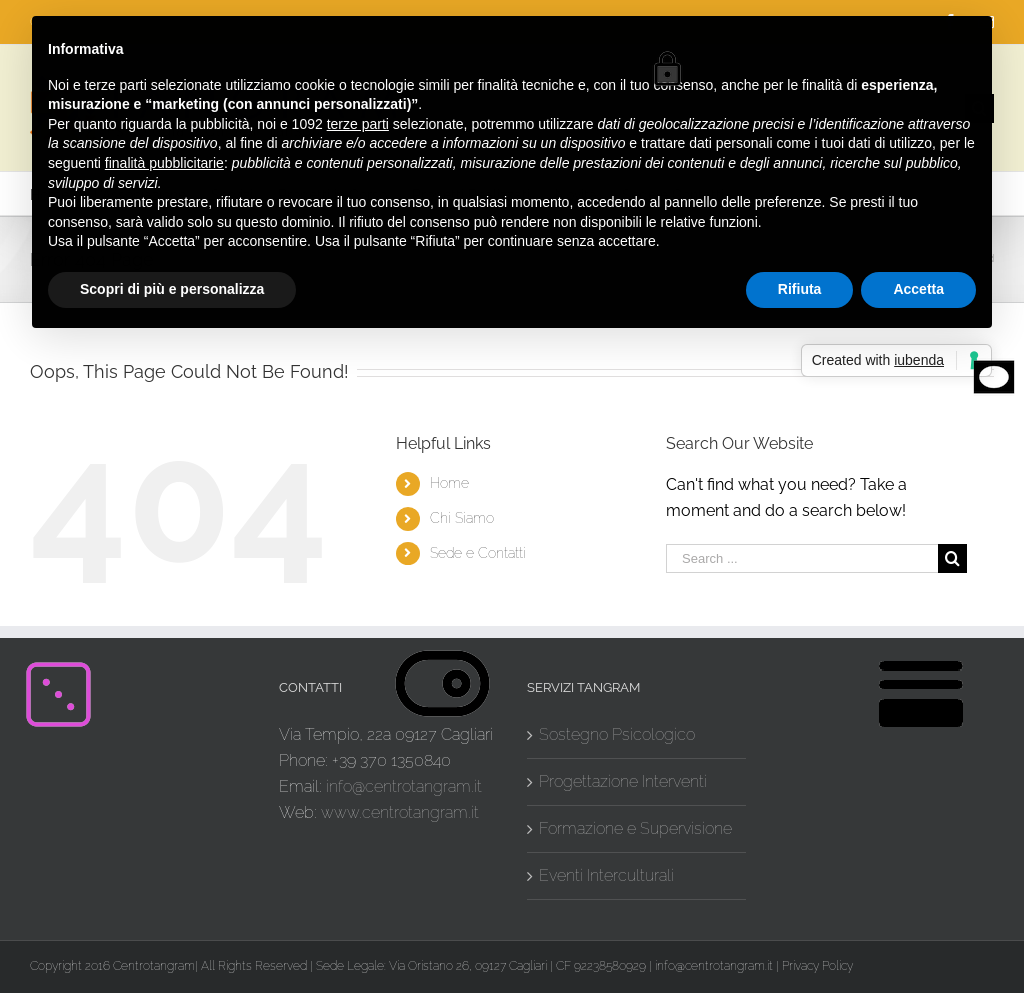 The width and height of the screenshot is (1024, 993). Describe the element at coordinates (994, 377) in the screenshot. I see `apply vignette effect to photo` at that location.